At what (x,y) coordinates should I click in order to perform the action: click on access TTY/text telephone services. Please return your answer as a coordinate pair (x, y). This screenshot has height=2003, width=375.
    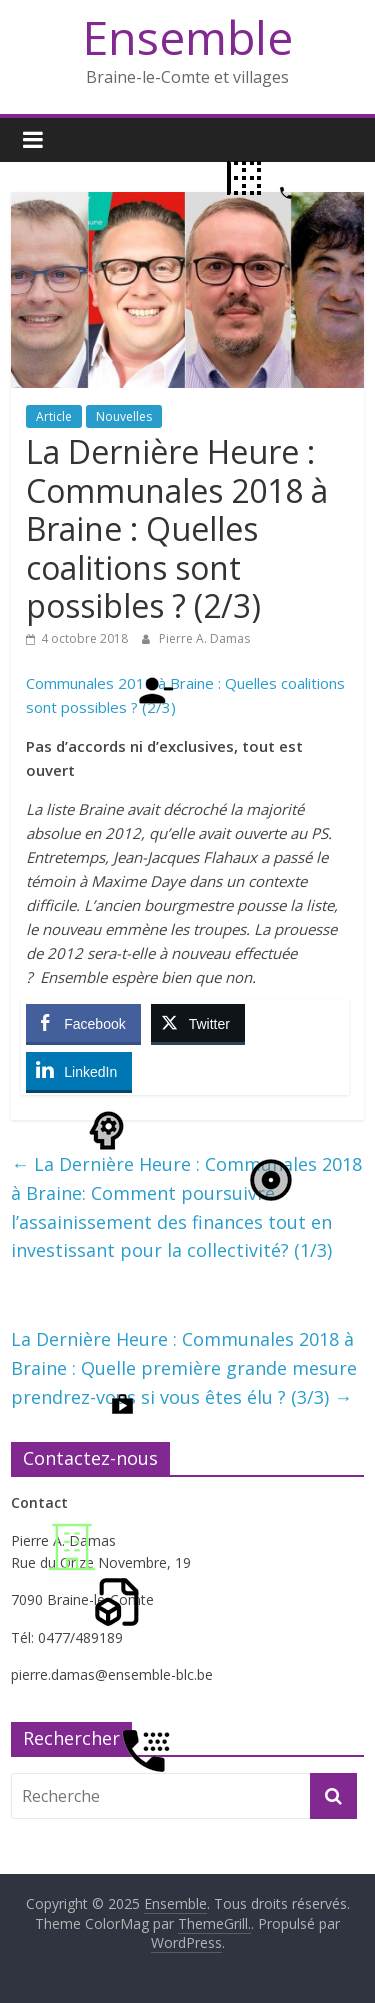
    Looking at the image, I should click on (146, 1751).